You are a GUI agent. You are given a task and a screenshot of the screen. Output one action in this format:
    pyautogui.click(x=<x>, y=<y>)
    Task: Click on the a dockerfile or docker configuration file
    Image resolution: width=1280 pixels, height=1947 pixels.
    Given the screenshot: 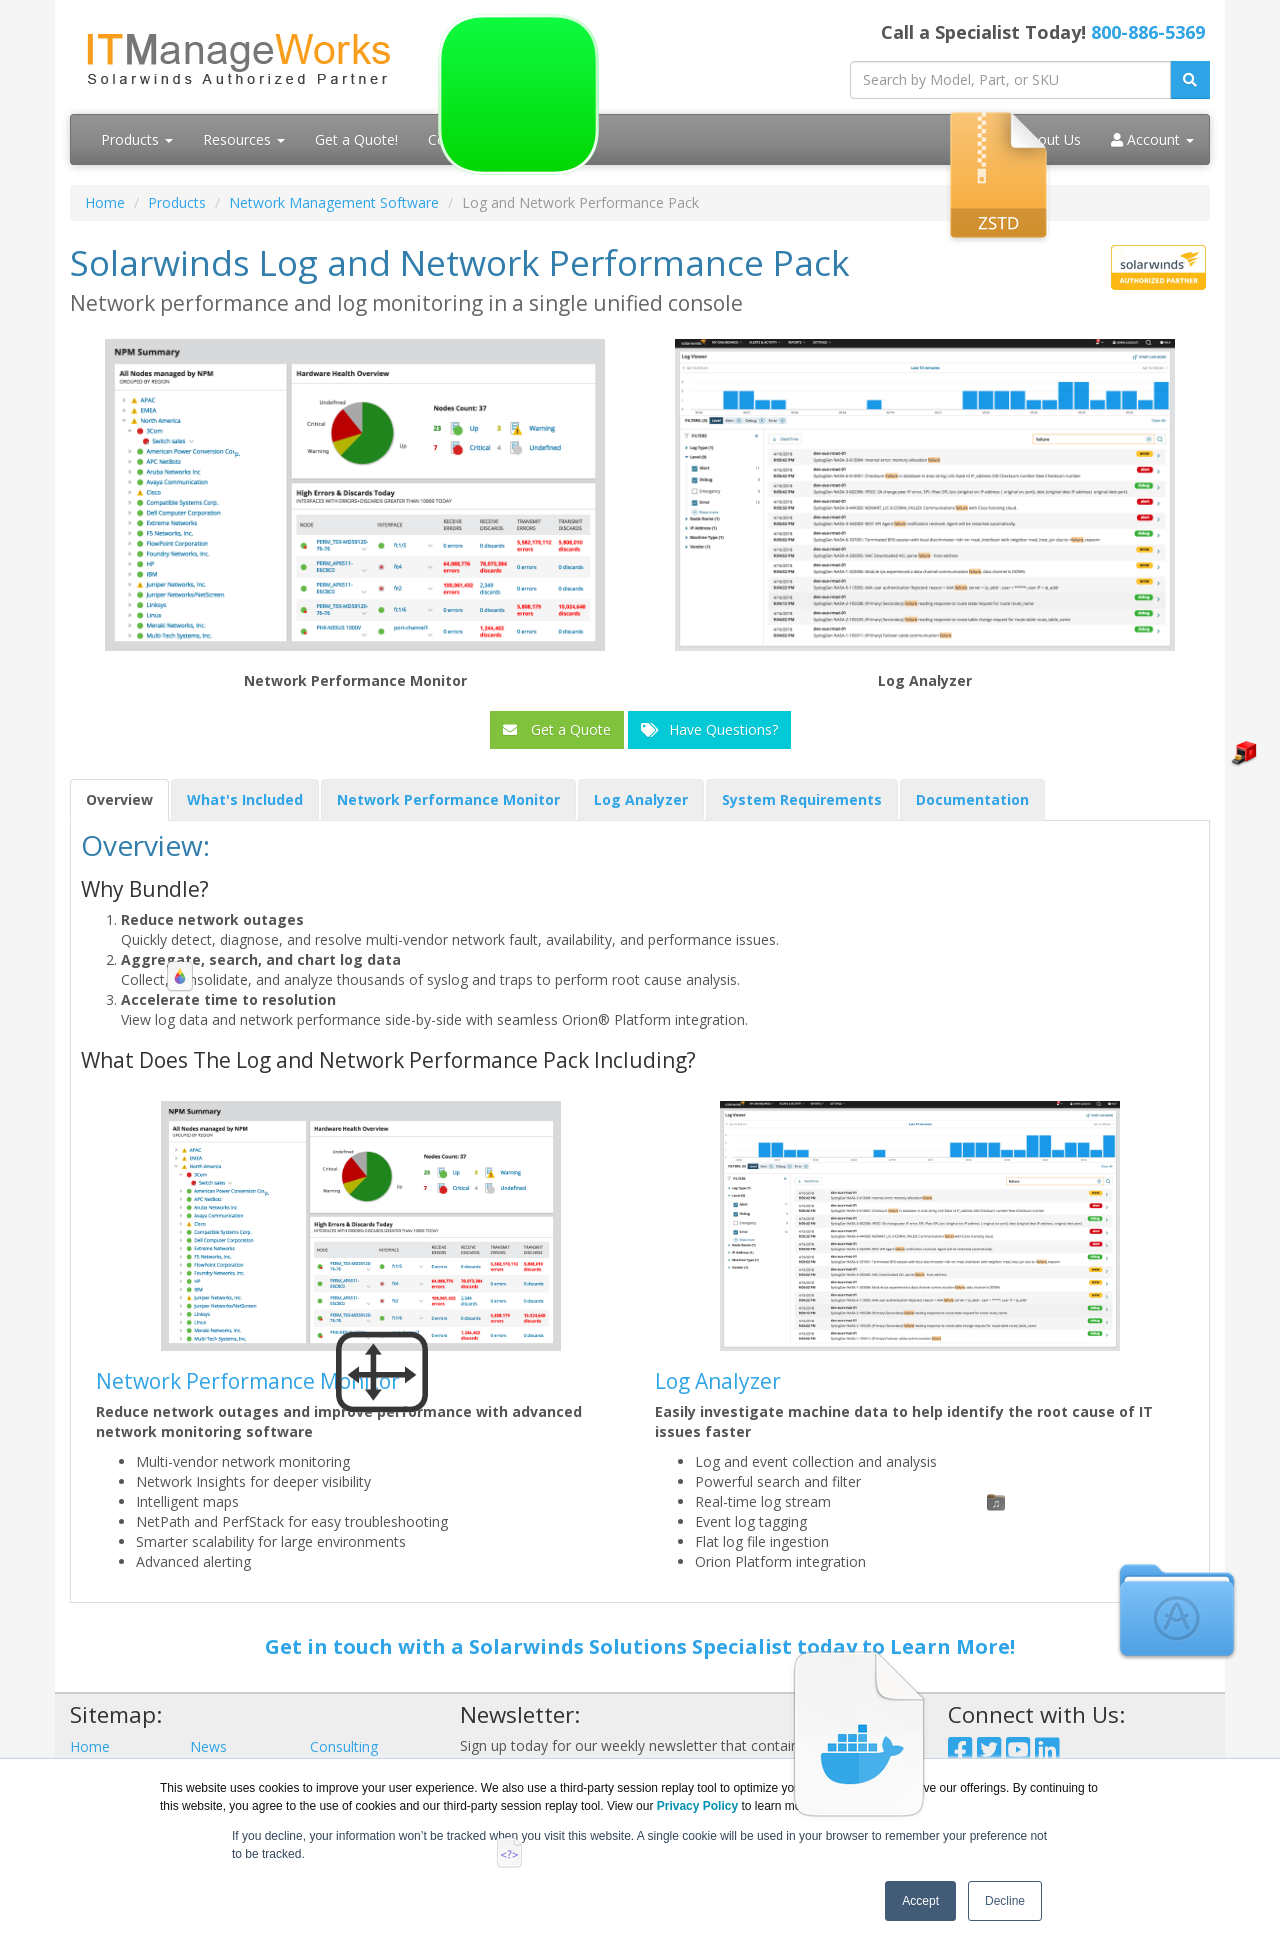 What is the action you would take?
    pyautogui.click(x=859, y=1734)
    